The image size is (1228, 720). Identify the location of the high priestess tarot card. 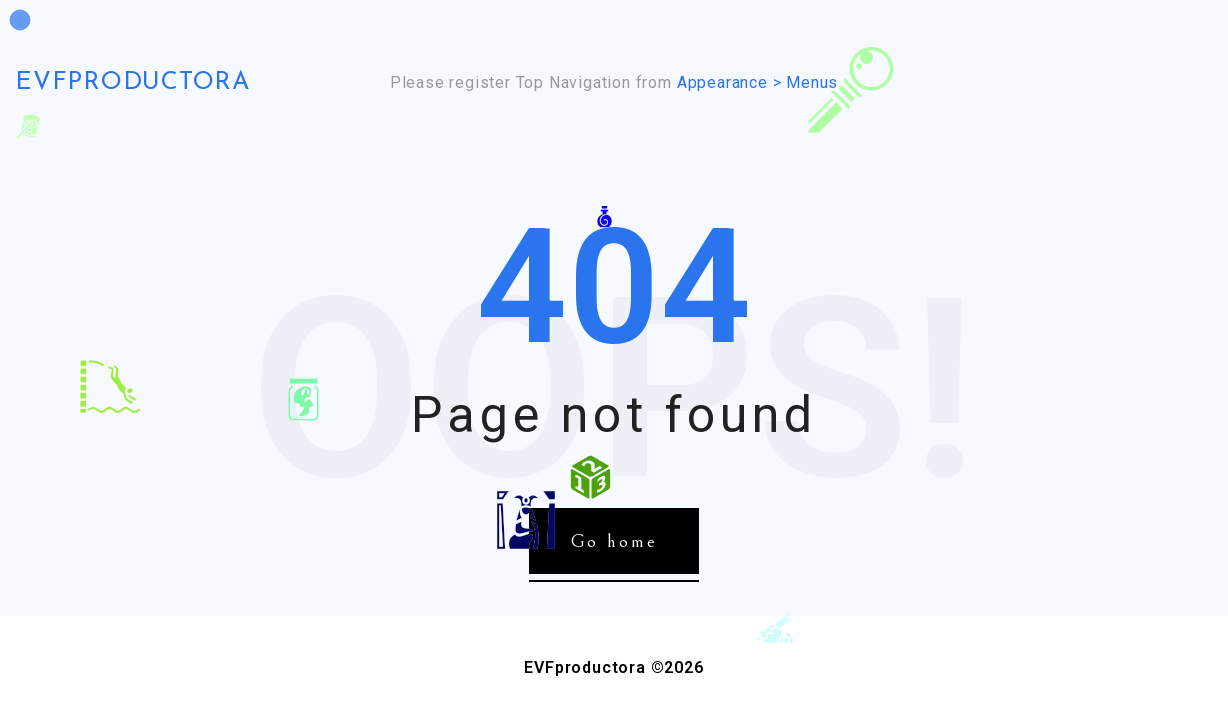
(526, 520).